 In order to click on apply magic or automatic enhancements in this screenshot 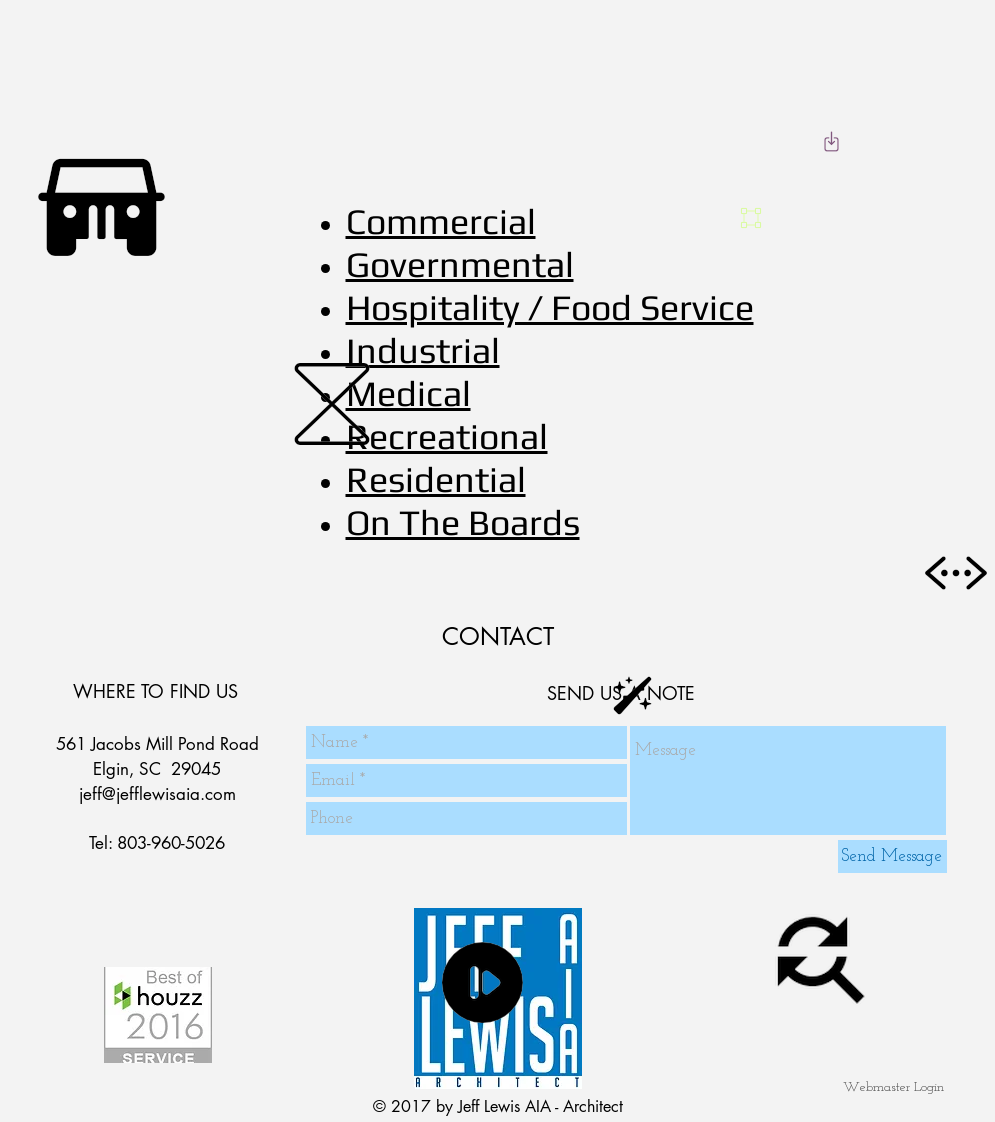, I will do `click(632, 695)`.